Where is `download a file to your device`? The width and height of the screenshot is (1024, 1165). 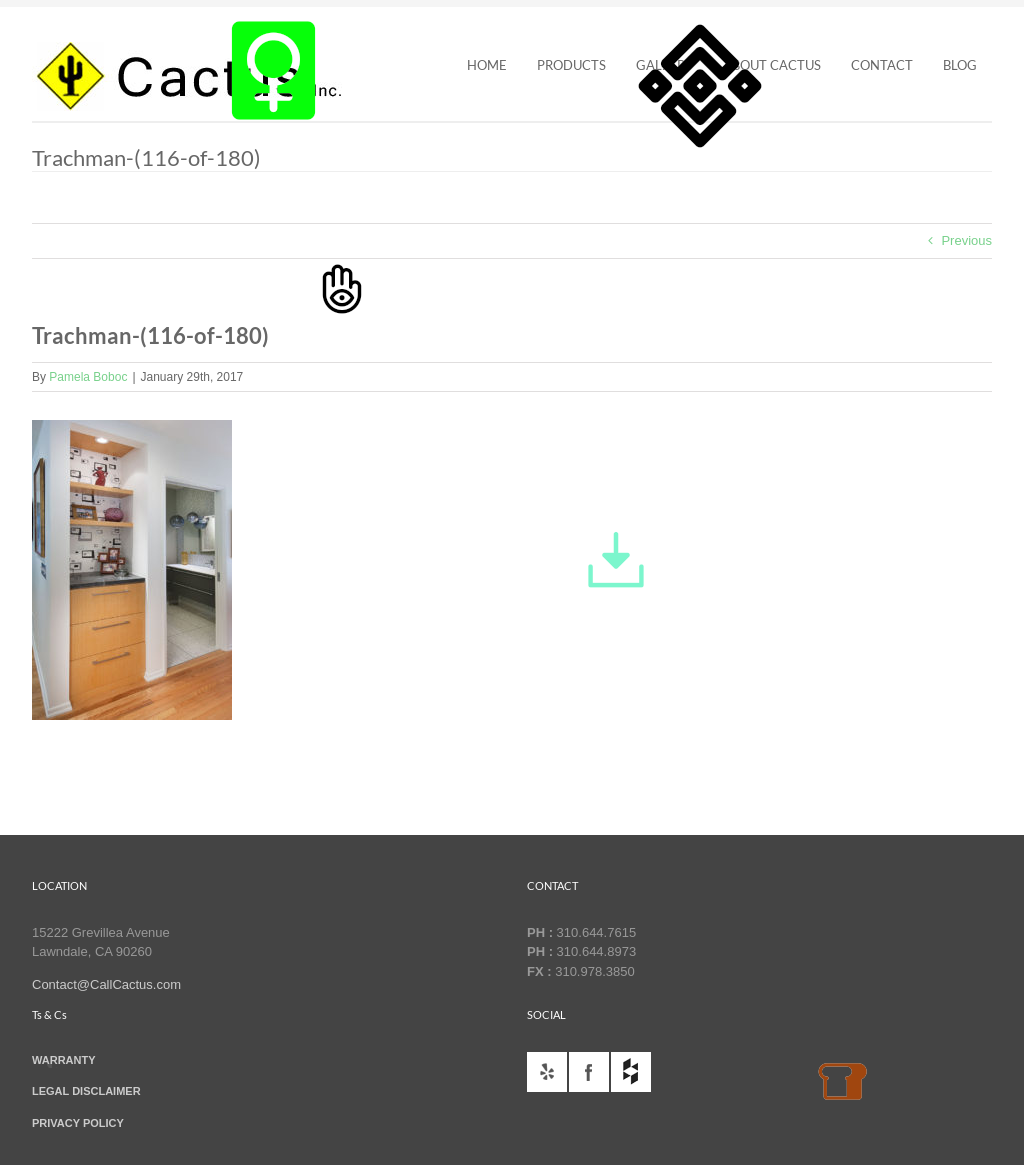 download a file to your device is located at coordinates (616, 562).